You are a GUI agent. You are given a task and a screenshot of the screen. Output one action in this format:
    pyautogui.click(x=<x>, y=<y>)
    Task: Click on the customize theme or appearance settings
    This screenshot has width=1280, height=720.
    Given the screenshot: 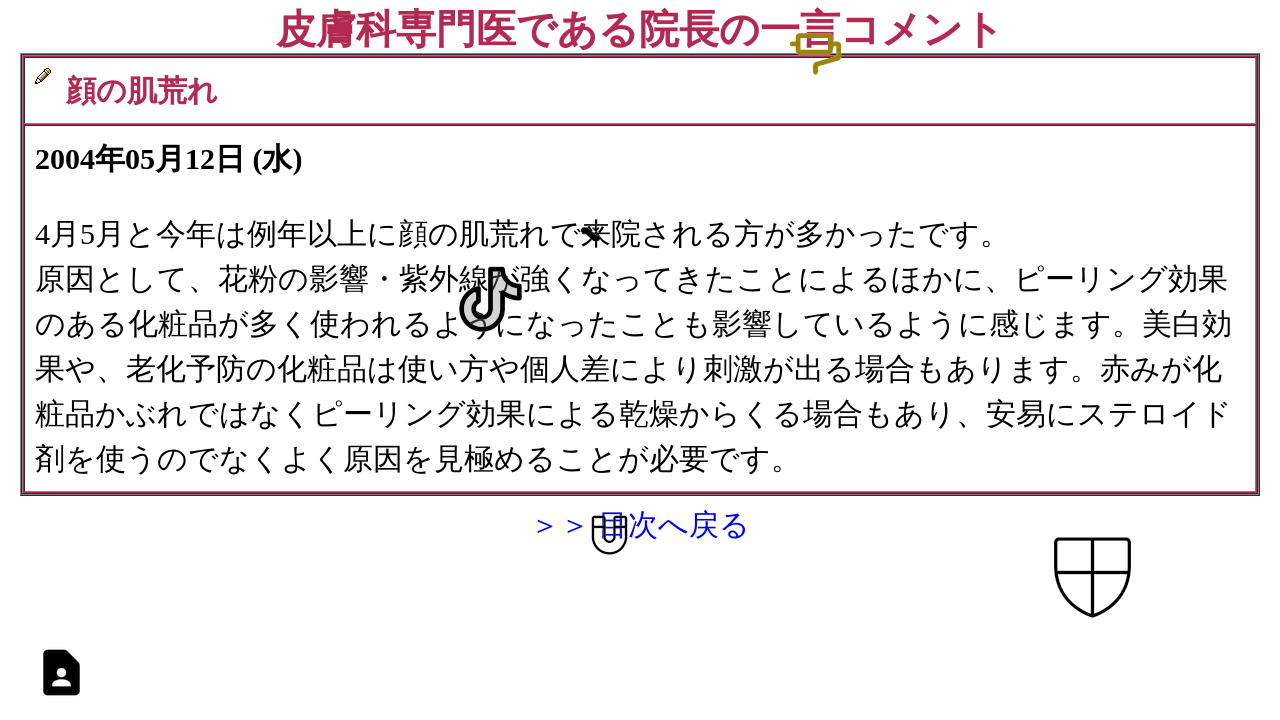 What is the action you would take?
    pyautogui.click(x=815, y=50)
    